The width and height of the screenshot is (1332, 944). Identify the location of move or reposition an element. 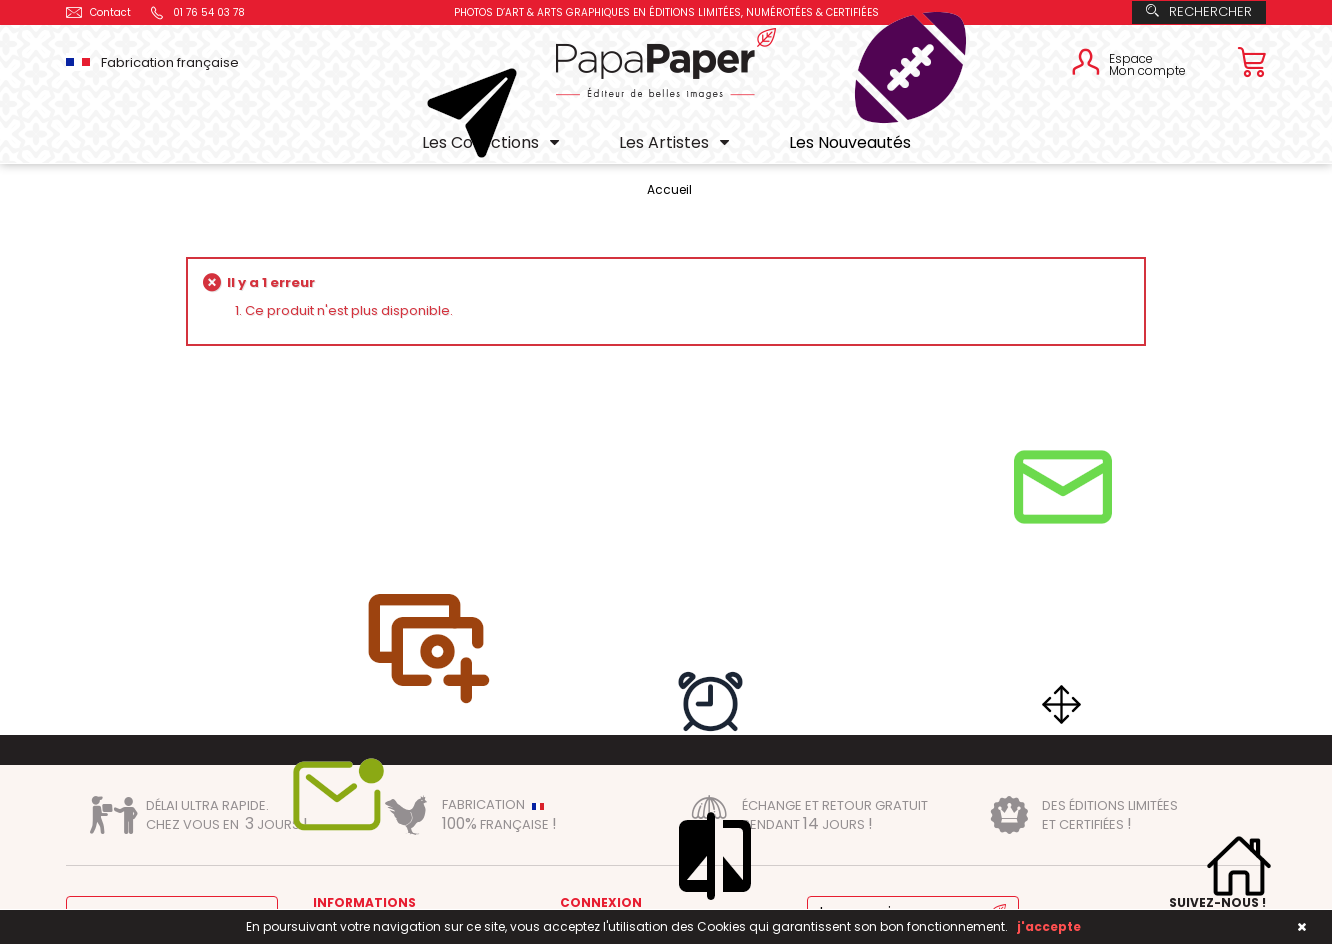
(1061, 704).